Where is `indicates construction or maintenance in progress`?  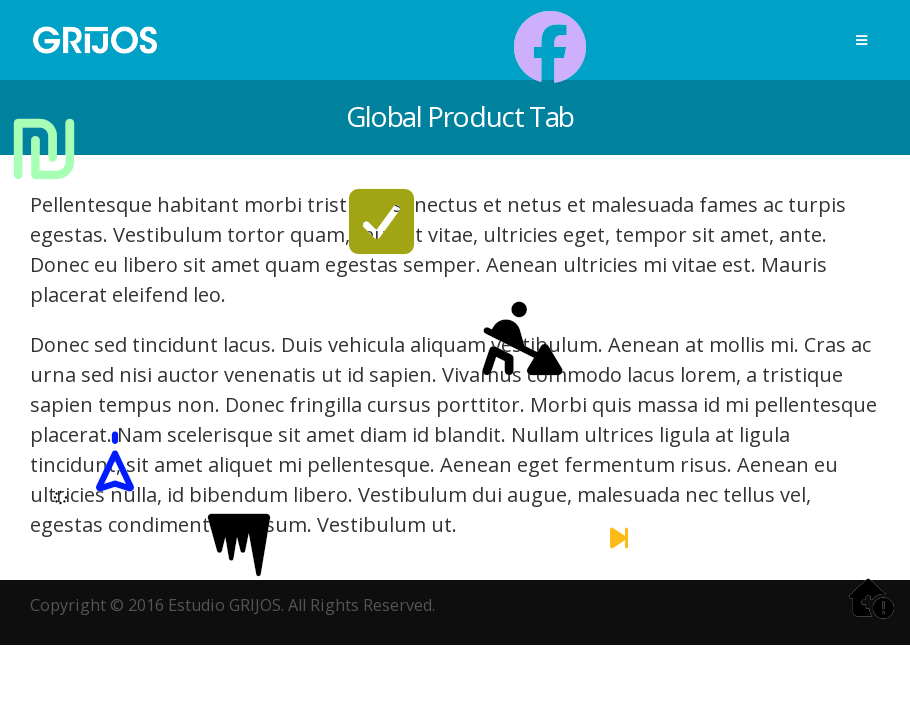 indicates construction or maintenance in progress is located at coordinates (522, 339).